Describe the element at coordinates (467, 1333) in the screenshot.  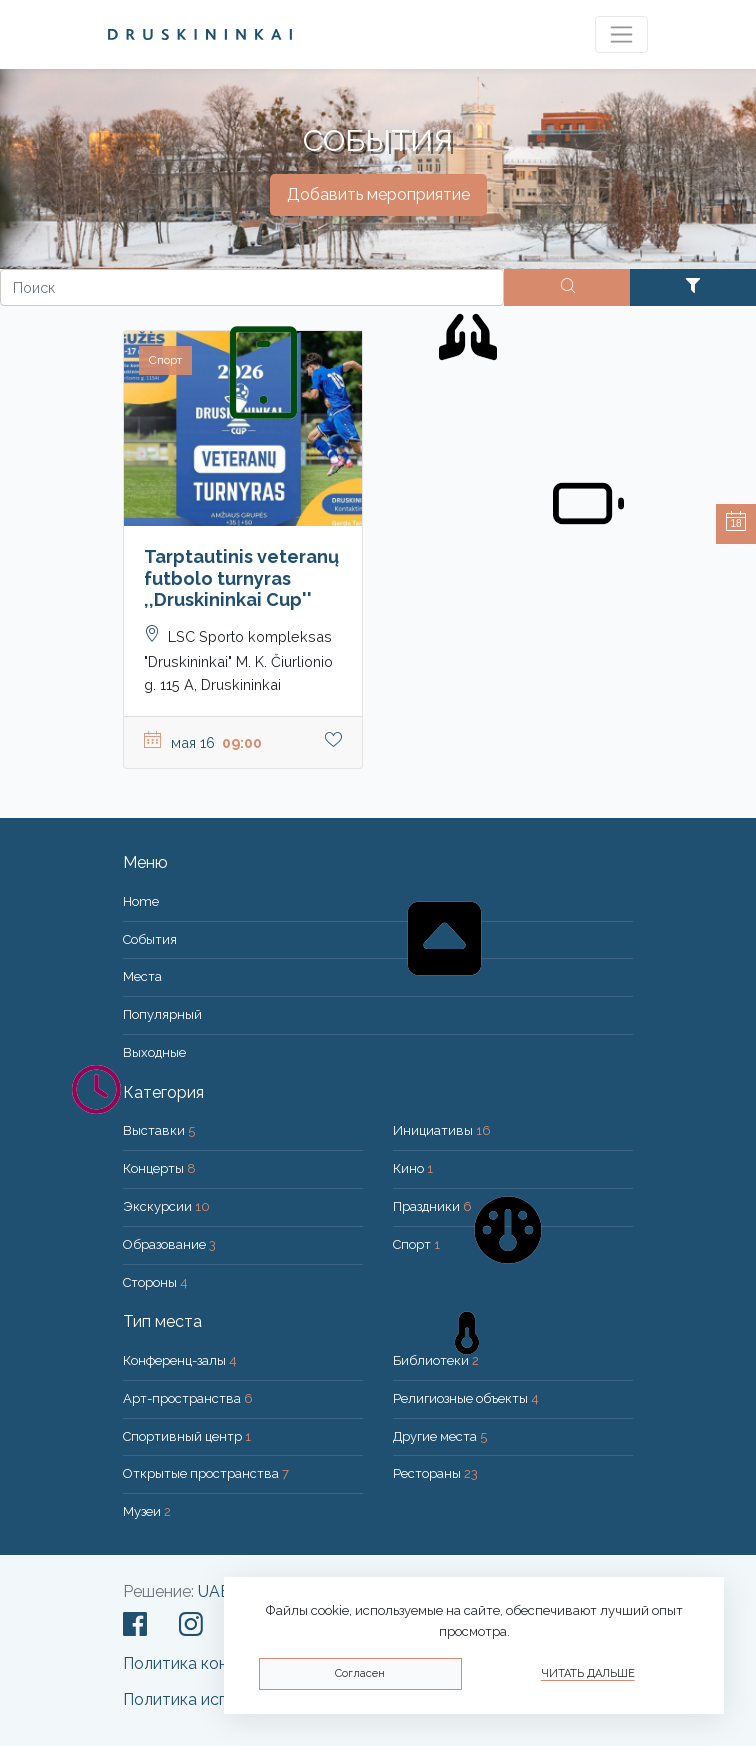
I see `indicates moderate or medium temperature level` at that location.